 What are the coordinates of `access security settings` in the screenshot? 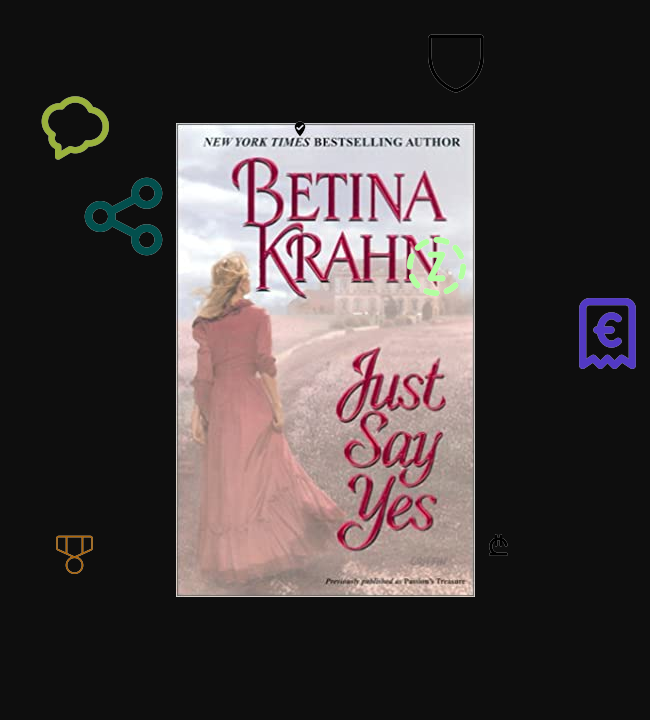 It's located at (456, 60).